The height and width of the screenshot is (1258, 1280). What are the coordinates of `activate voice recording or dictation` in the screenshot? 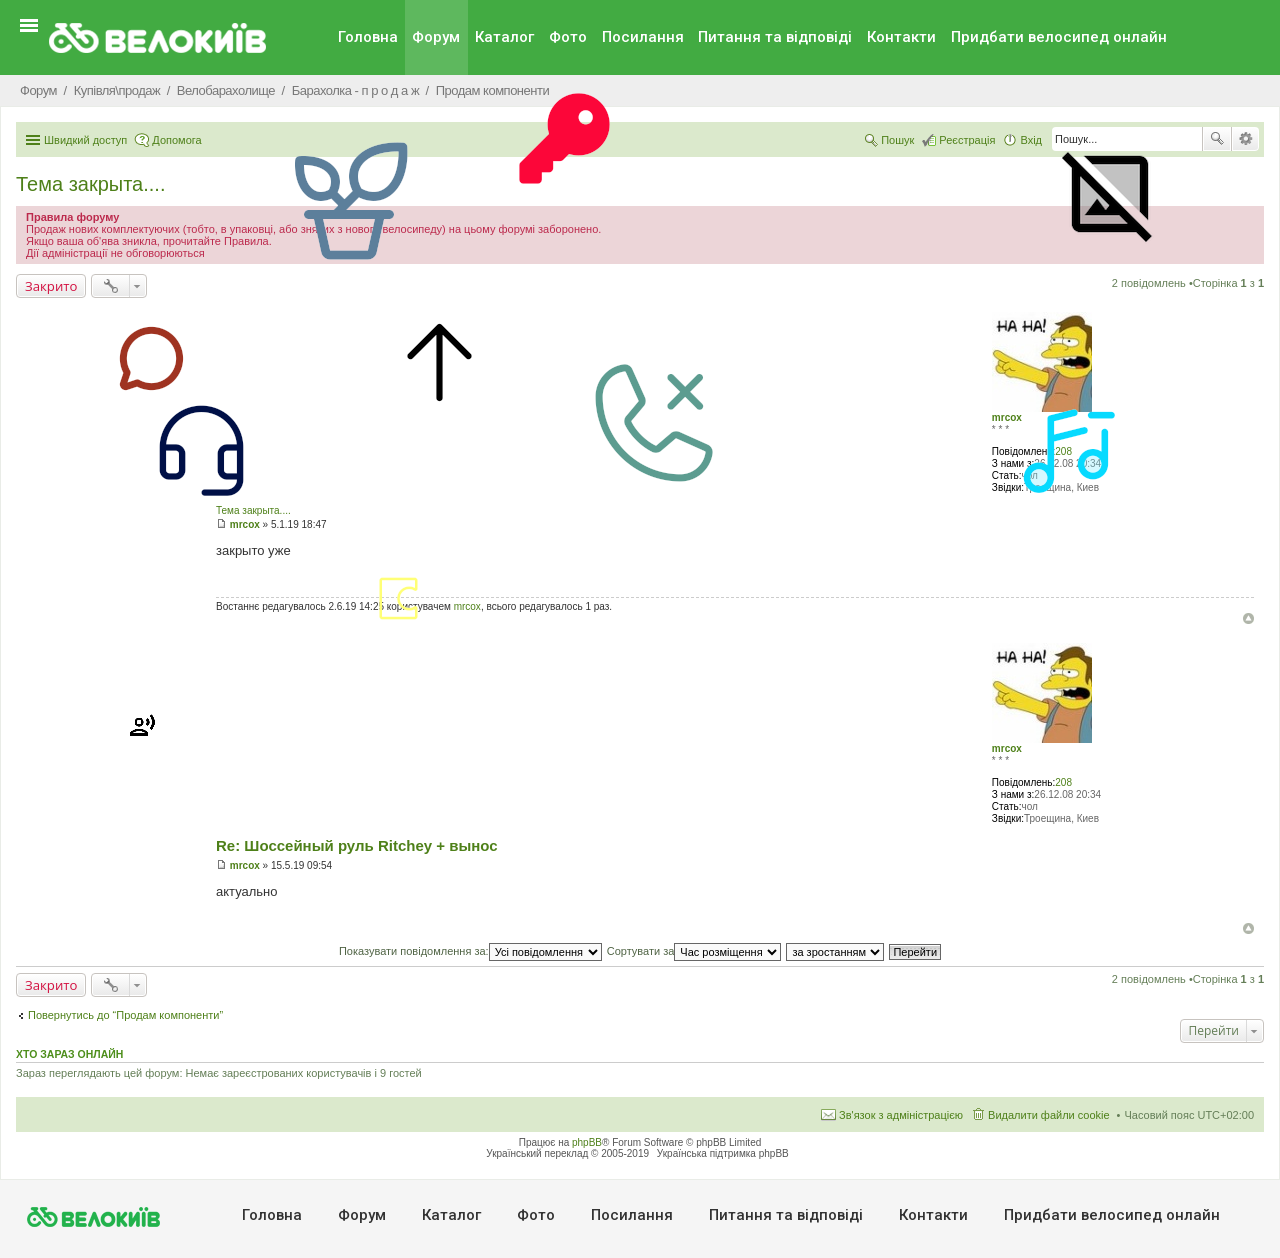 It's located at (142, 725).